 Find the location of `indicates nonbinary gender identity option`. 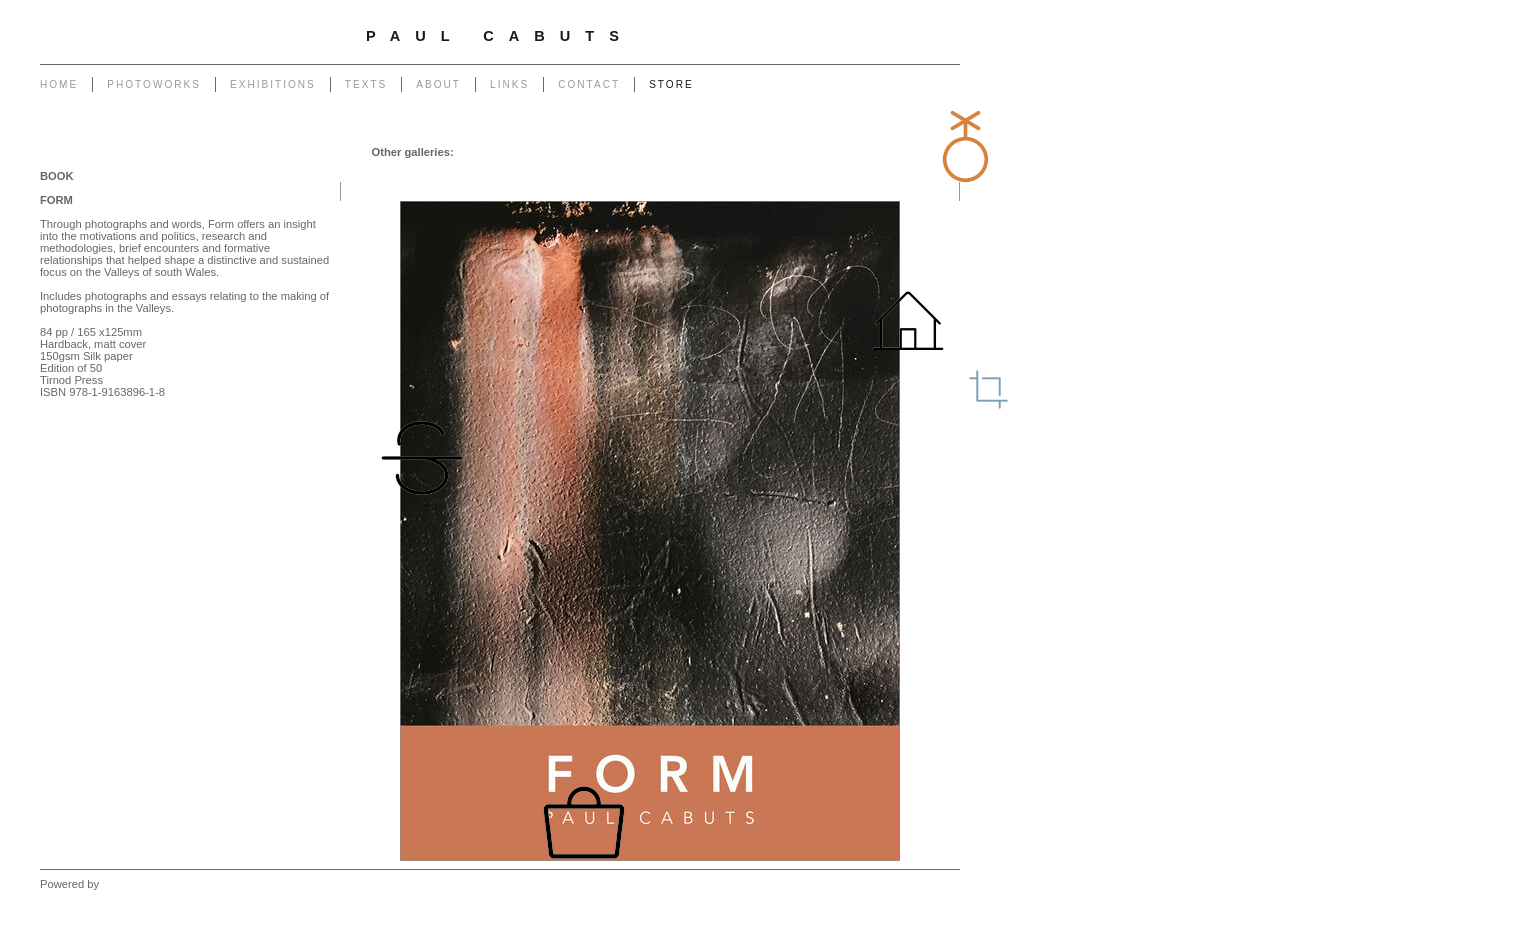

indicates nonbinary gender identity option is located at coordinates (965, 146).